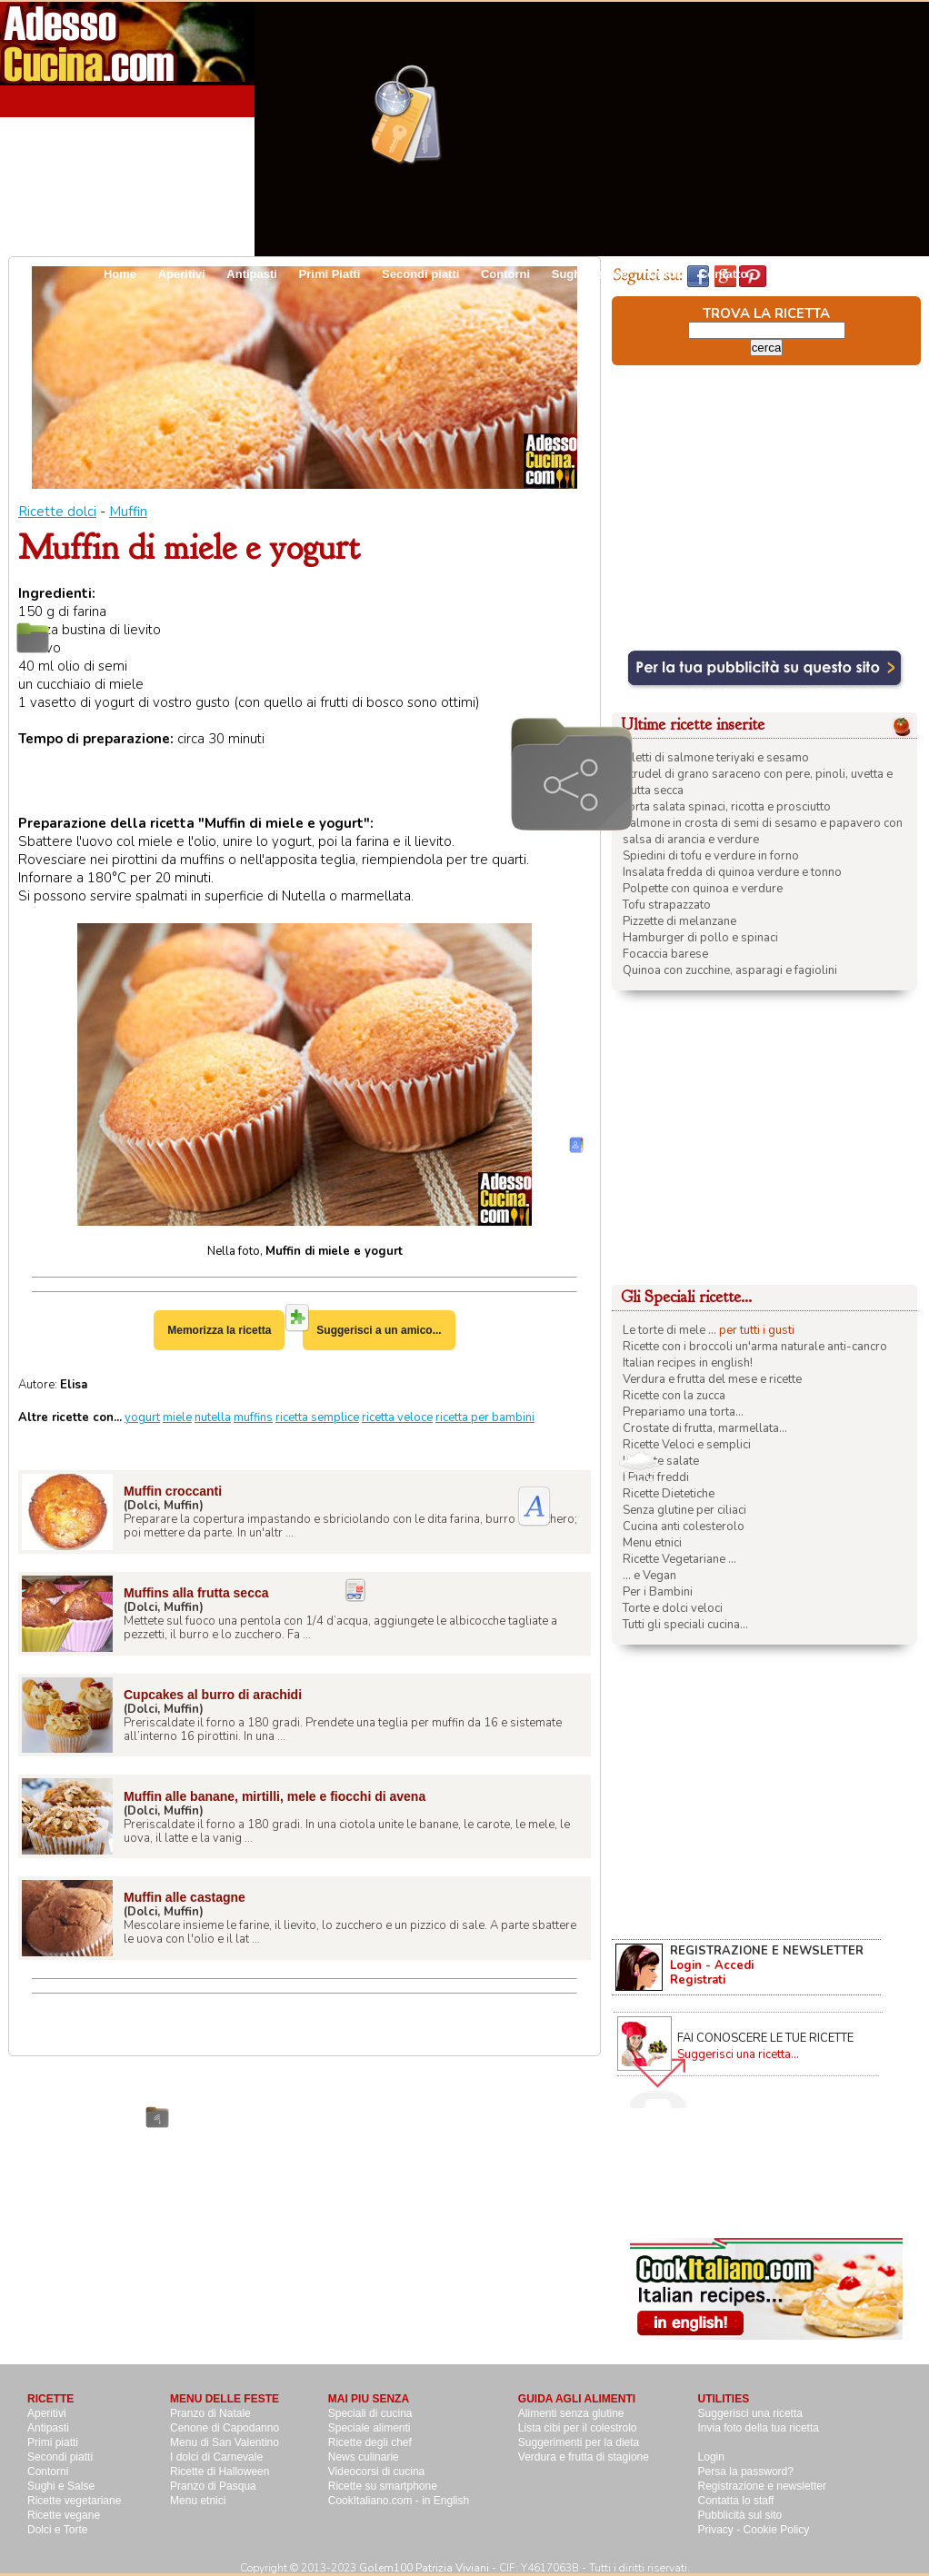  Describe the element at coordinates (355, 1590) in the screenshot. I see `open atril document viewer` at that location.